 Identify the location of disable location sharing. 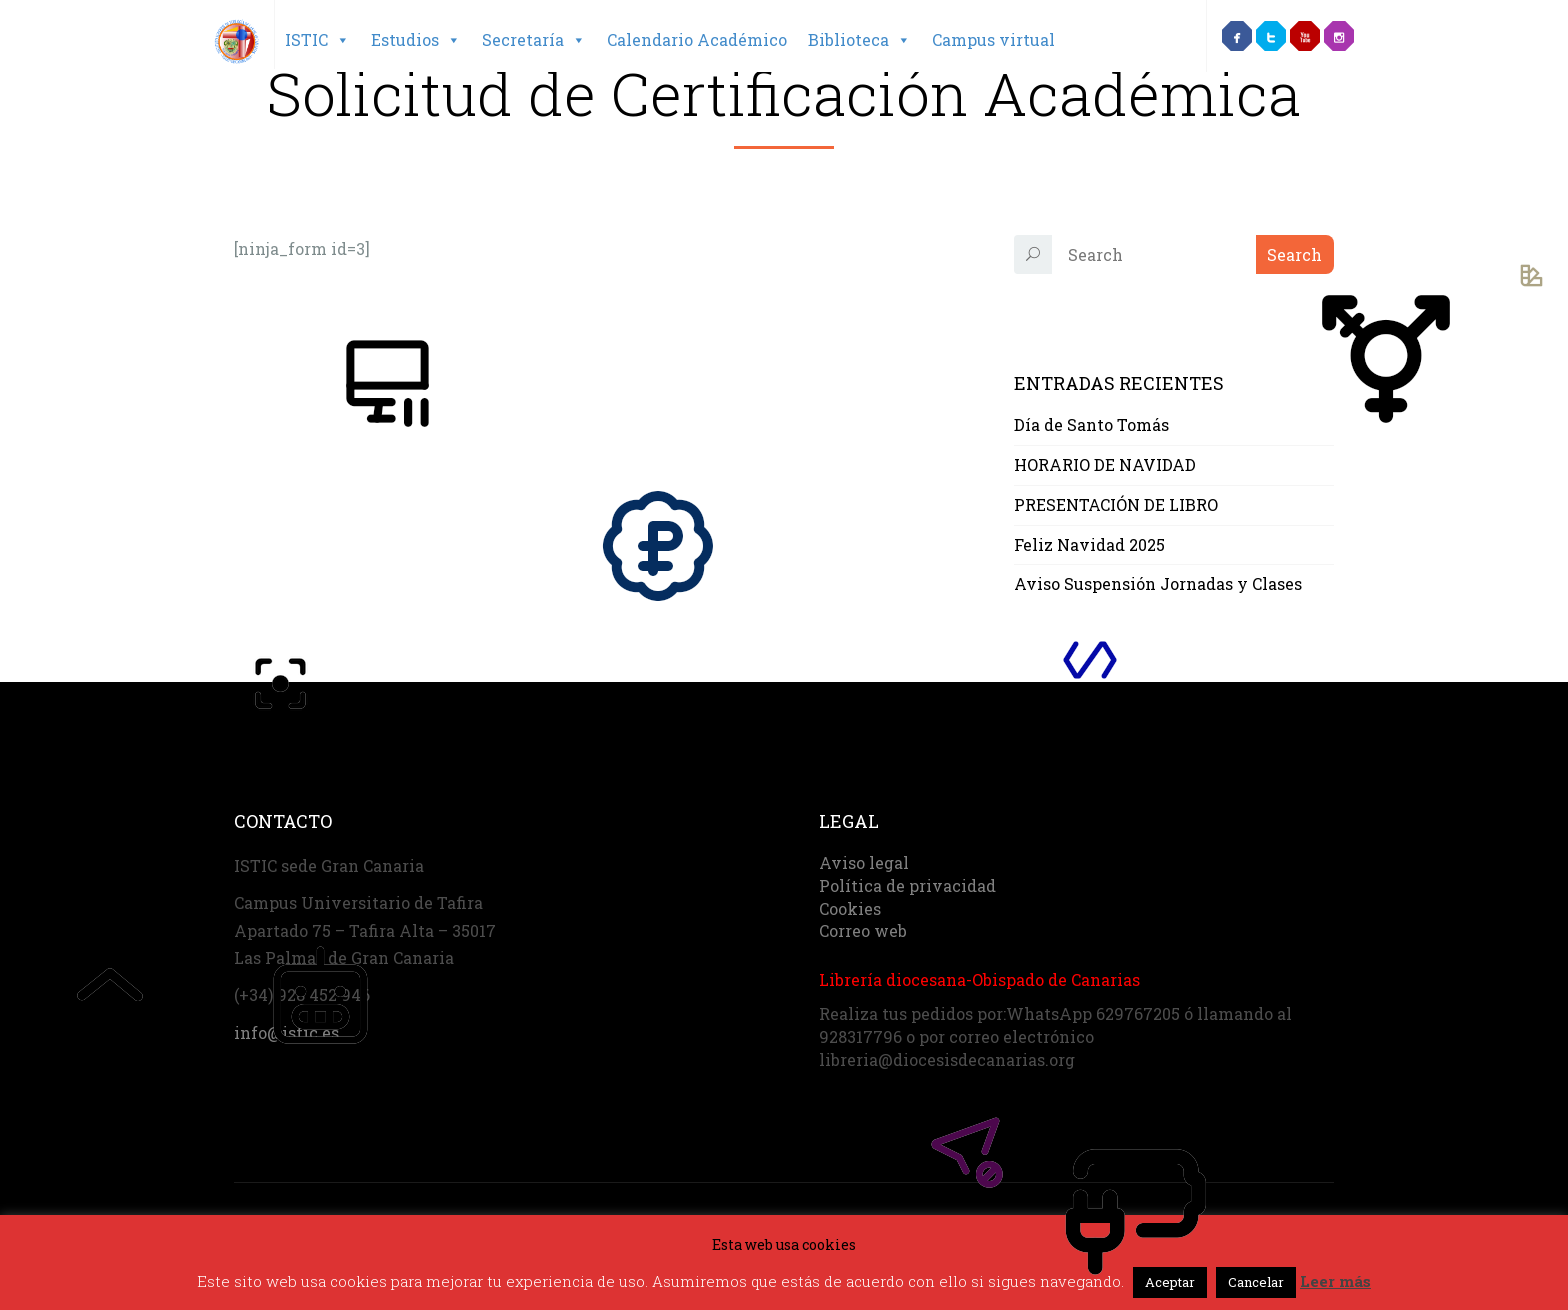
(966, 1151).